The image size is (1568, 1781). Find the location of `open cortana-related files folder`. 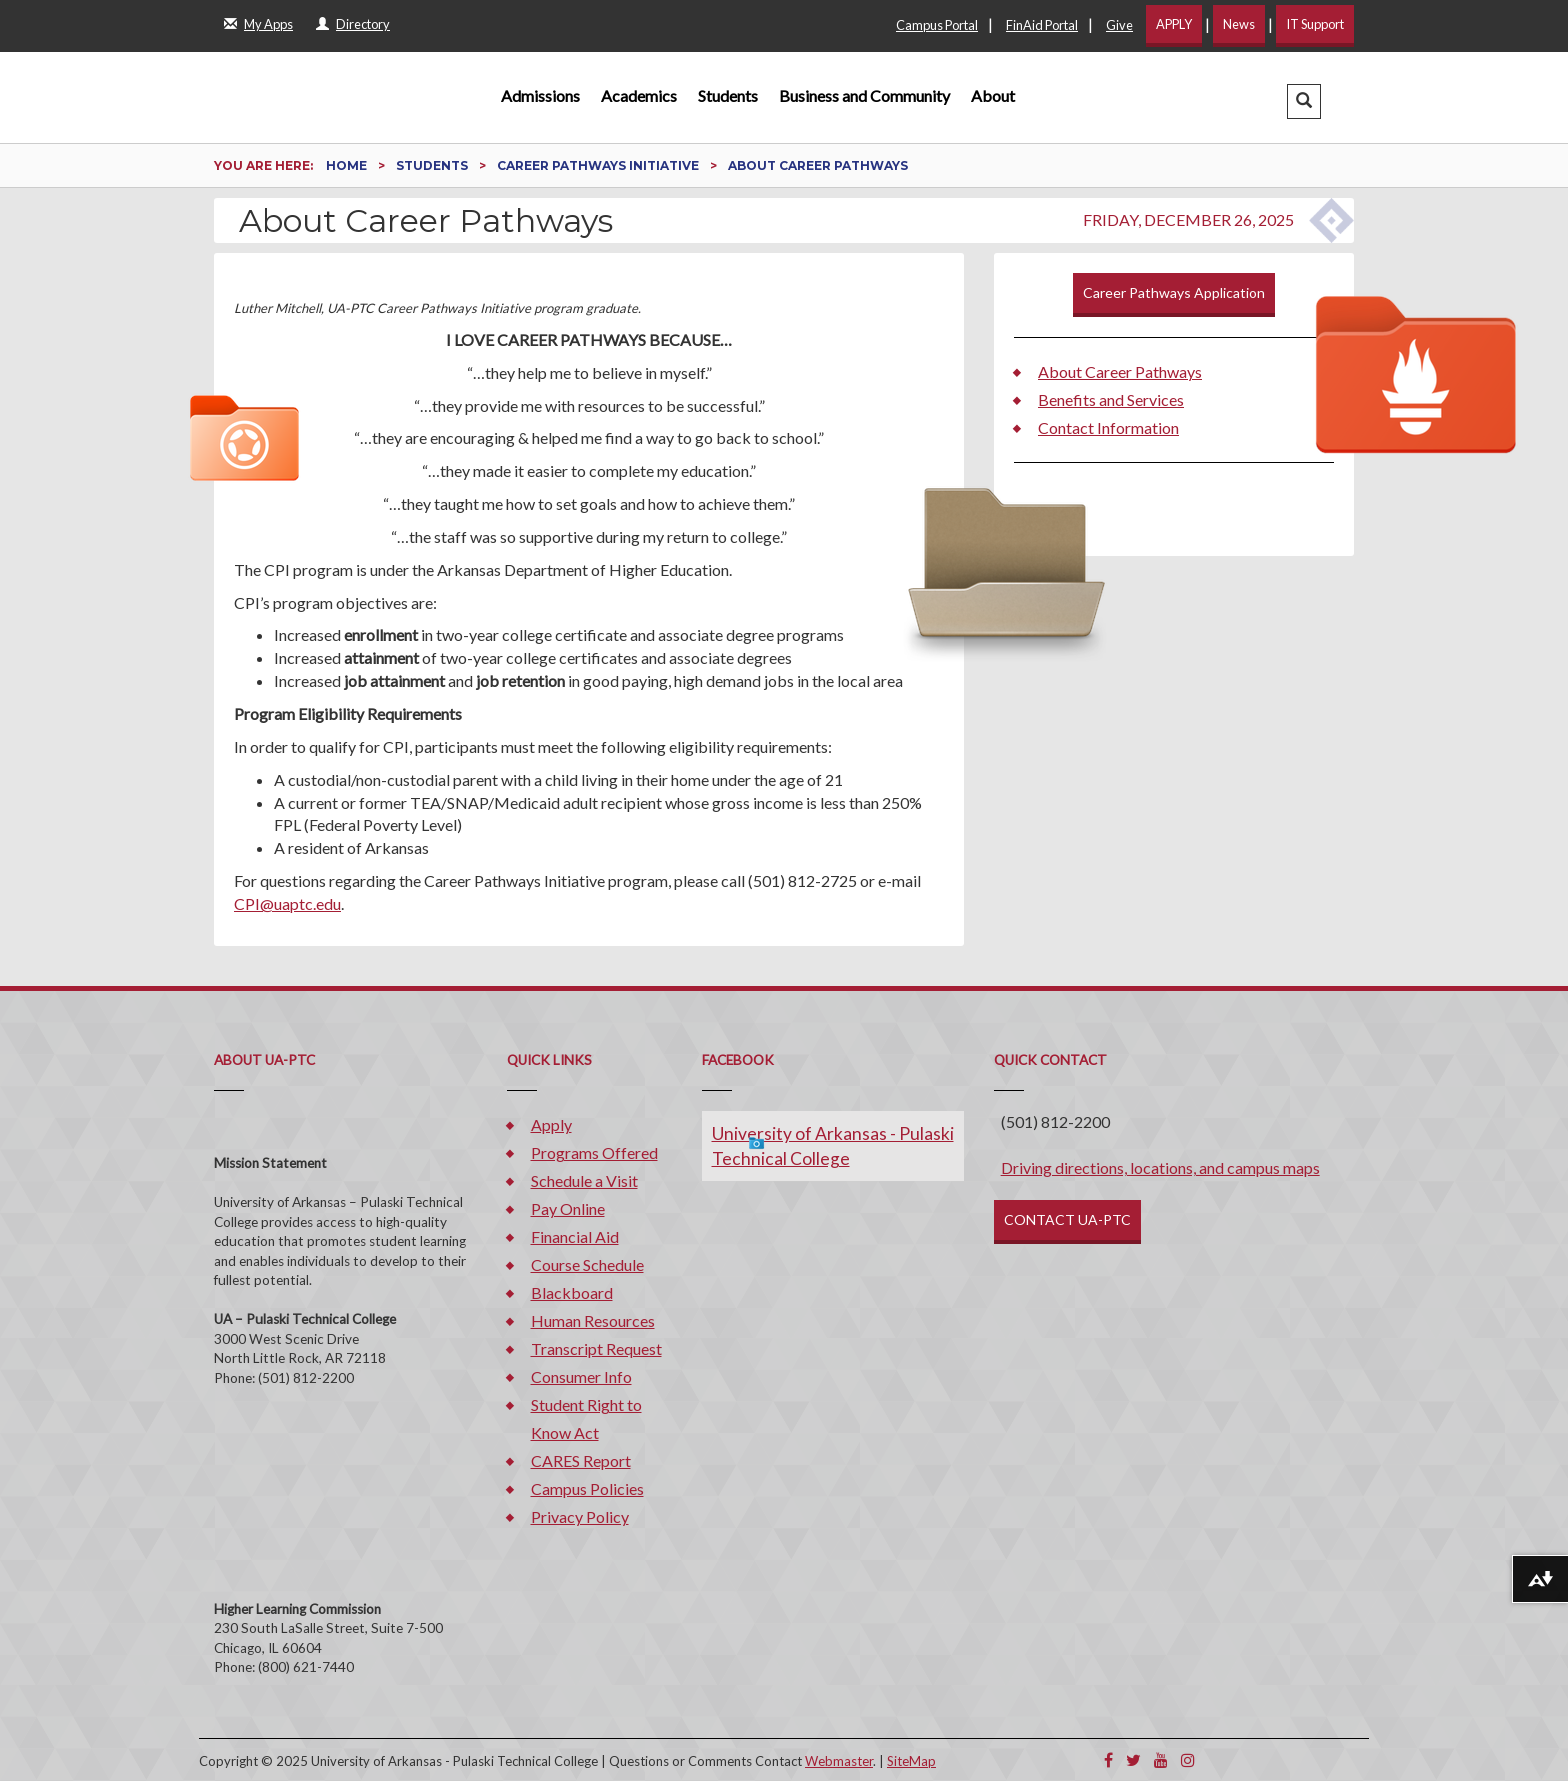

open cortana-related files folder is located at coordinates (756, 1143).